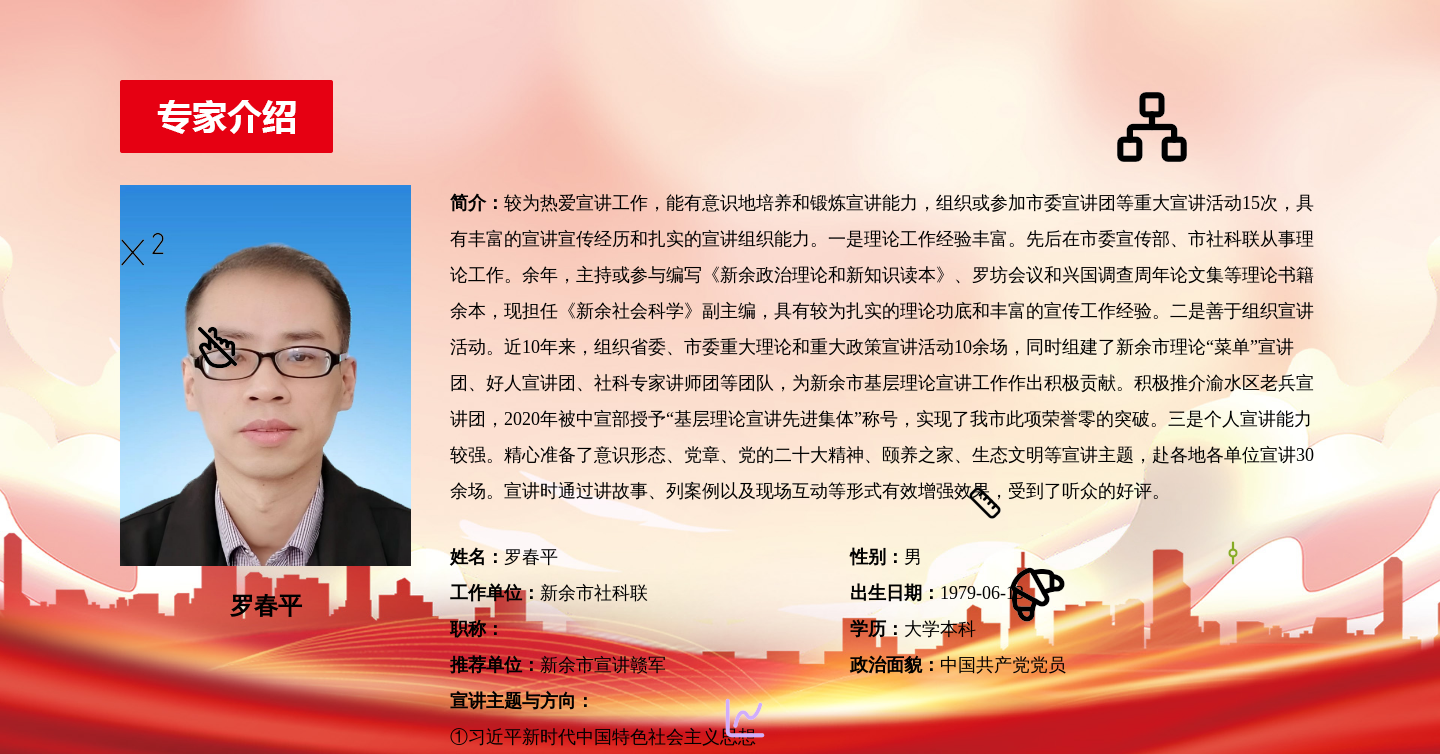  I want to click on view trend data with smooth curve visualization, so click(745, 718).